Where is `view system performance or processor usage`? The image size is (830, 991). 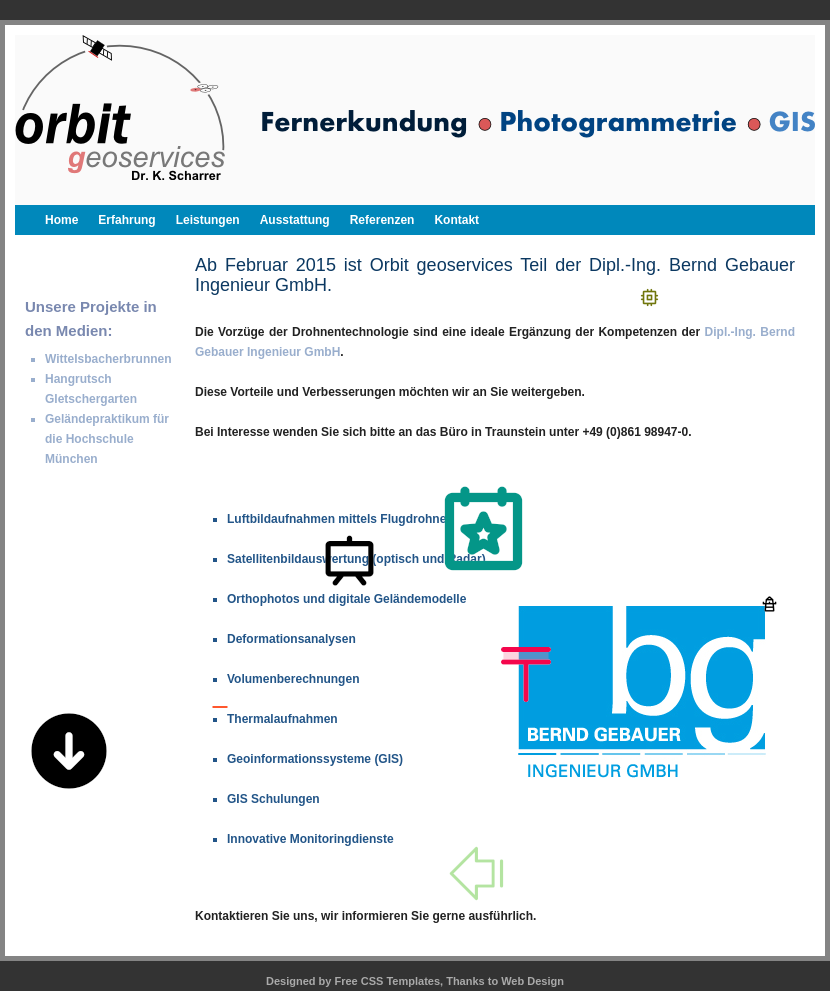
view system performance or processor usage is located at coordinates (649, 297).